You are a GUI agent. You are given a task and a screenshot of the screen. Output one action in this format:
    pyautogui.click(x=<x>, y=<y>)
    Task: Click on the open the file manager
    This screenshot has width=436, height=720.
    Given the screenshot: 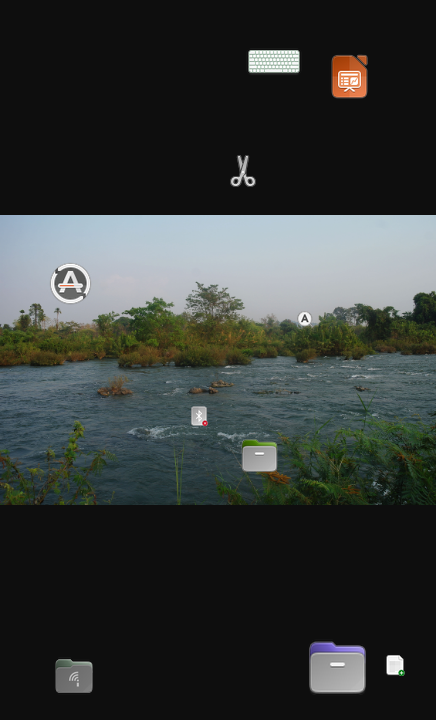 What is the action you would take?
    pyautogui.click(x=259, y=455)
    